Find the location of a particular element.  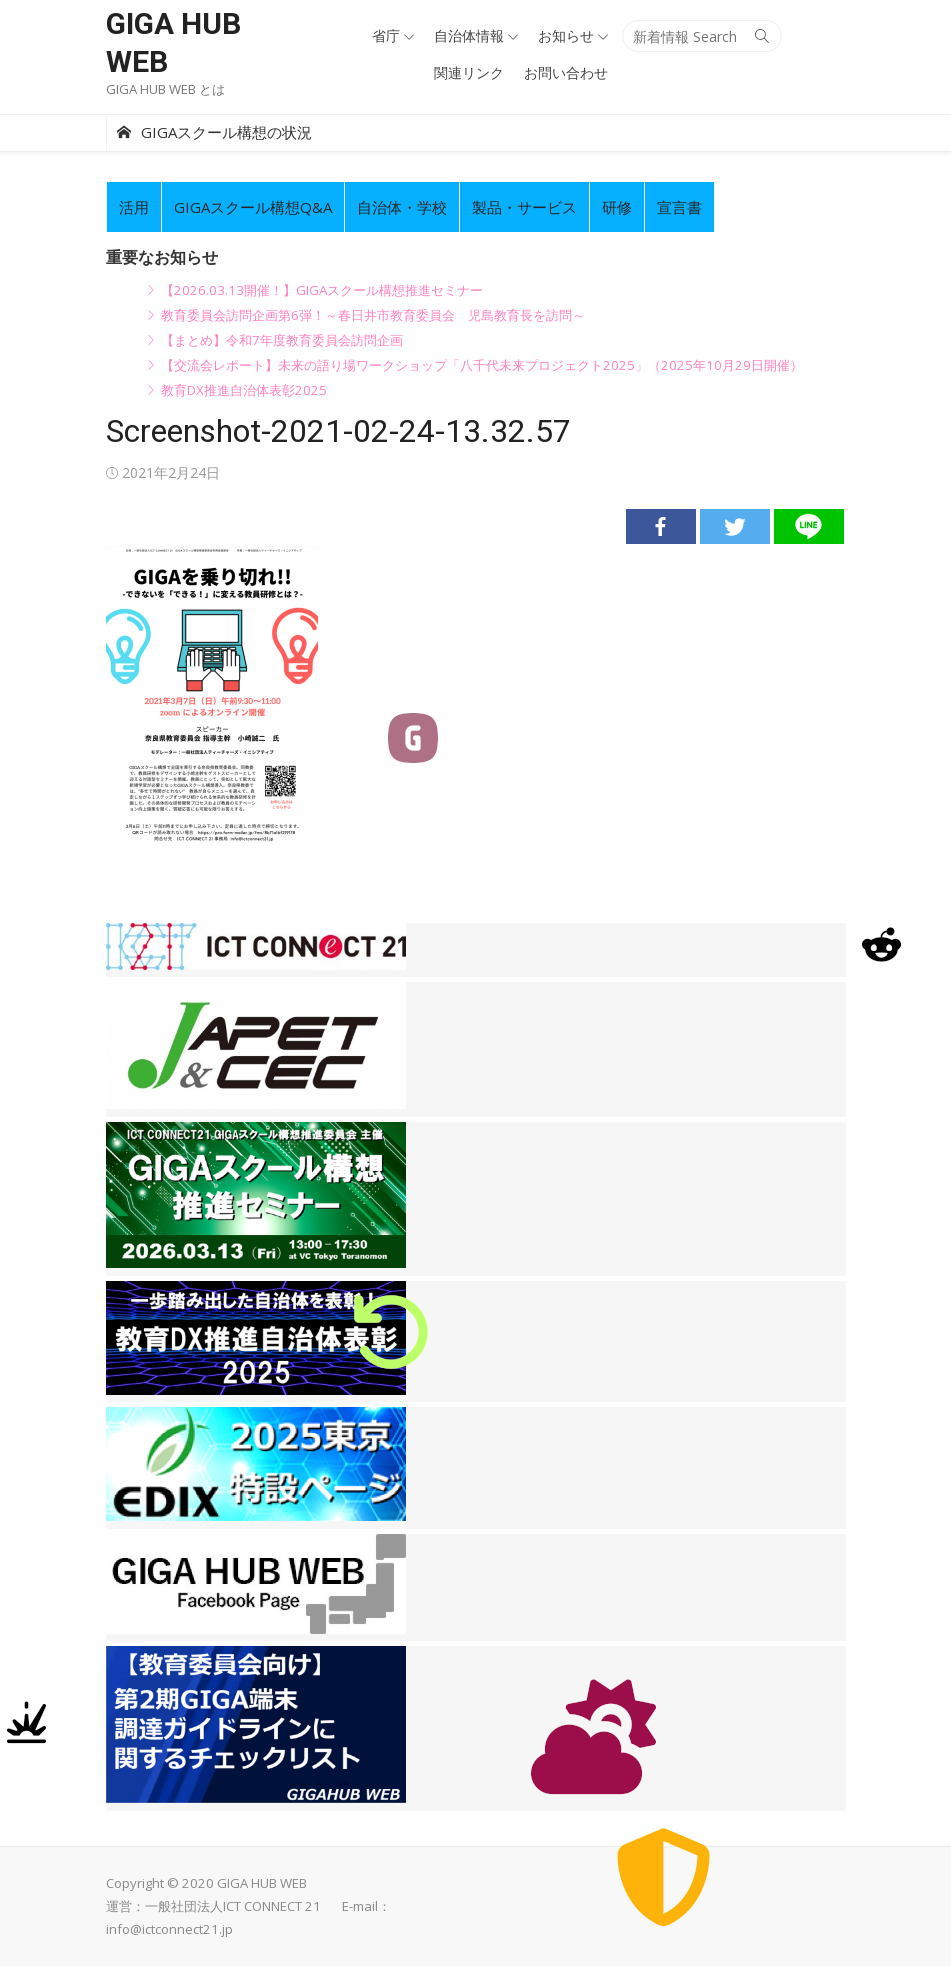

google or gmail app shortcut is located at coordinates (413, 738).